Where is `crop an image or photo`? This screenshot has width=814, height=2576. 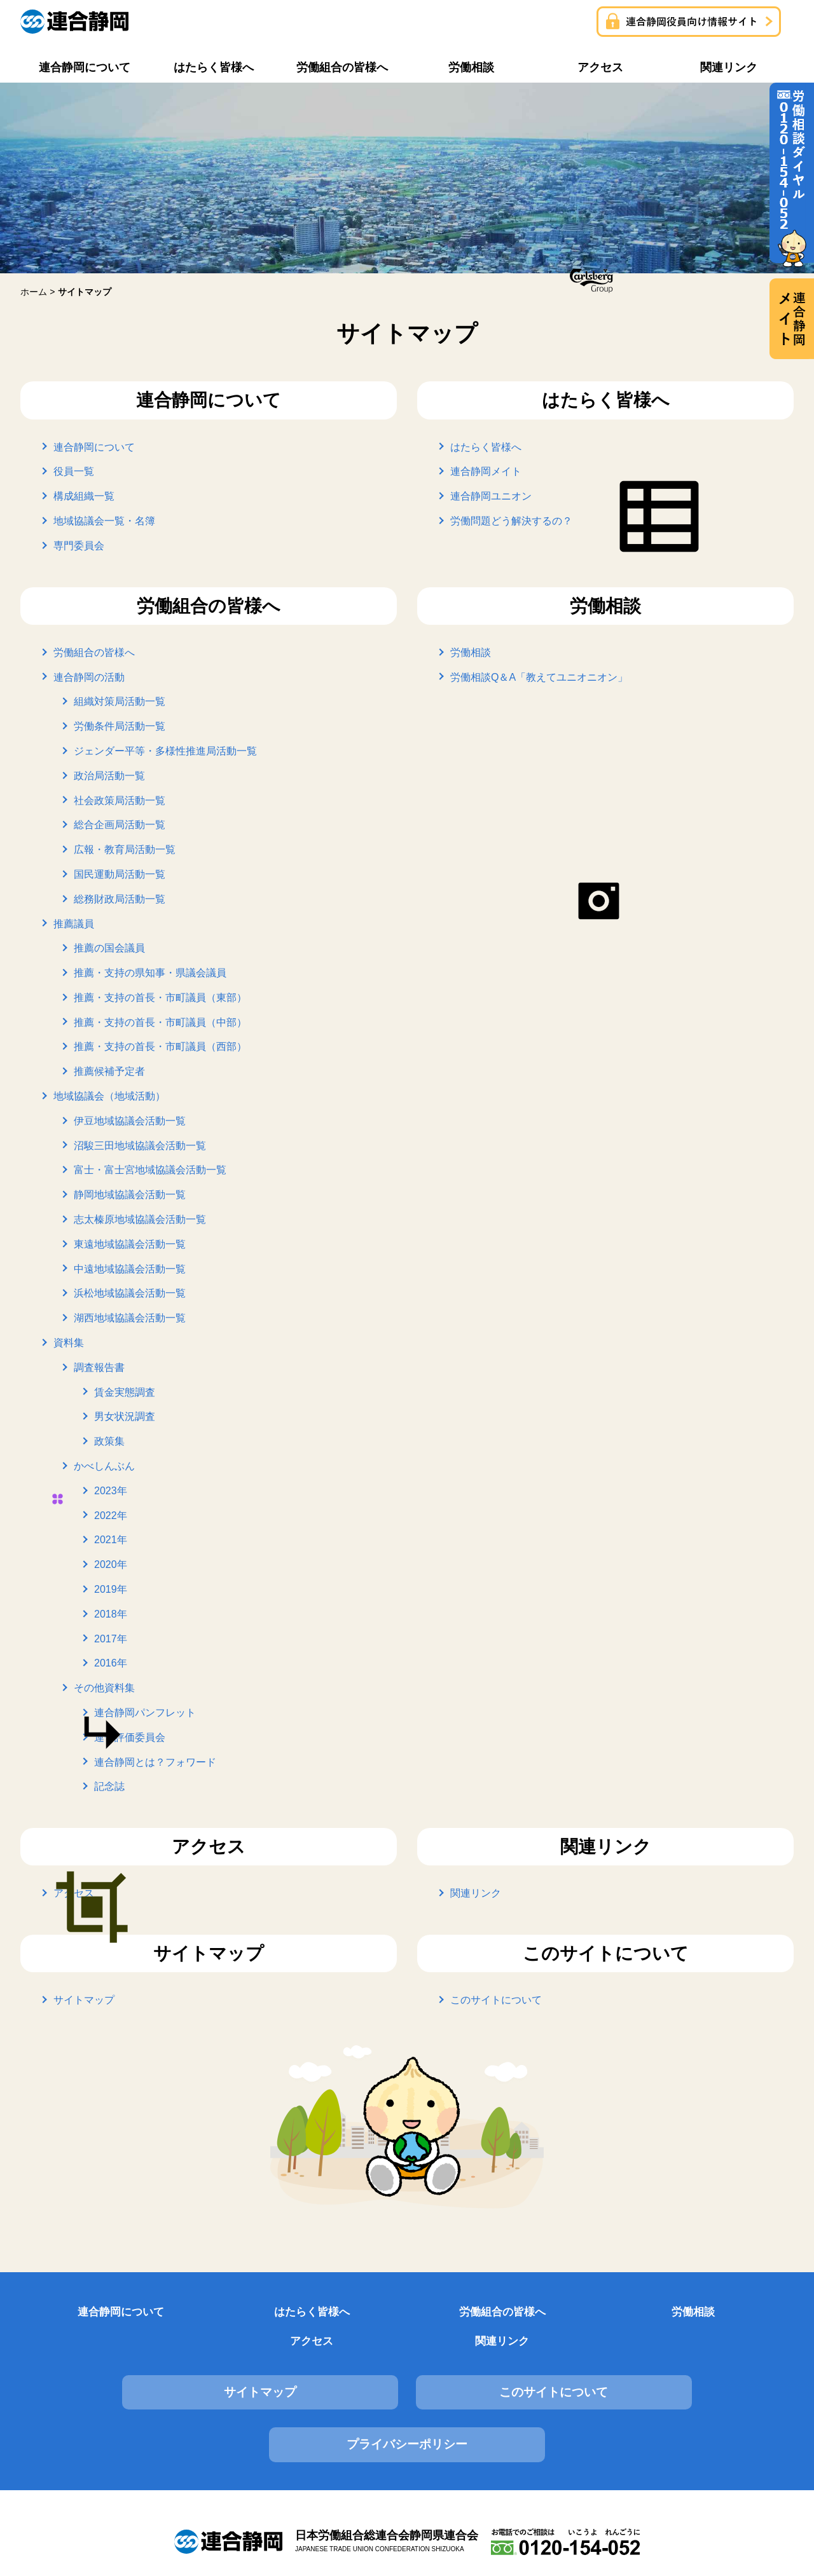
crop an image or photo is located at coordinates (92, 1907).